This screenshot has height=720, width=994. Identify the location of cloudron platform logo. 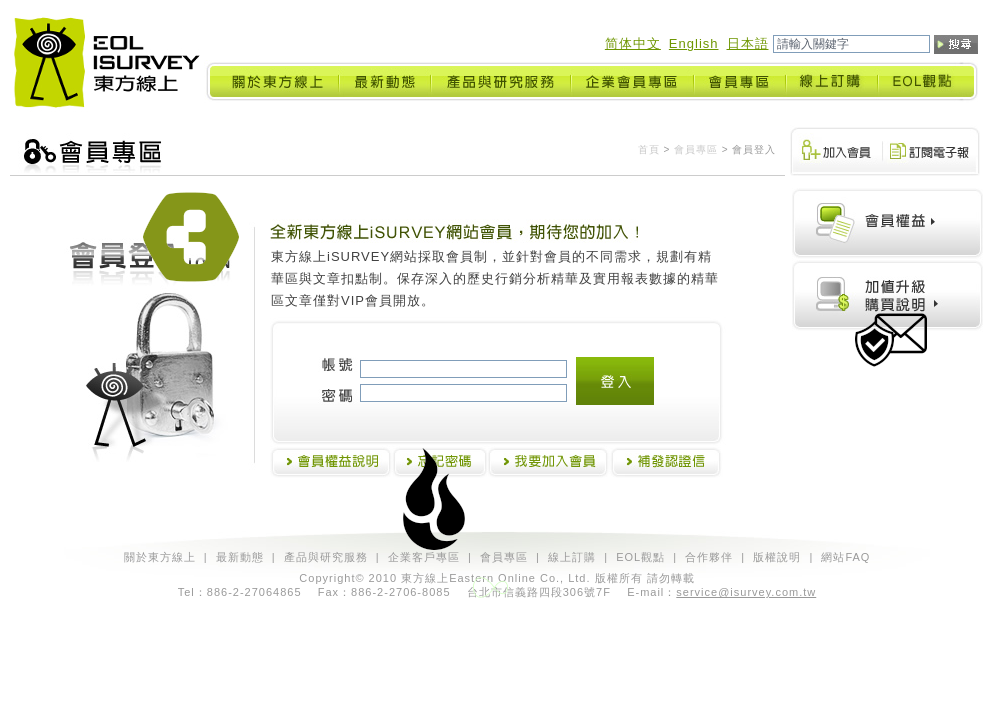
(191, 237).